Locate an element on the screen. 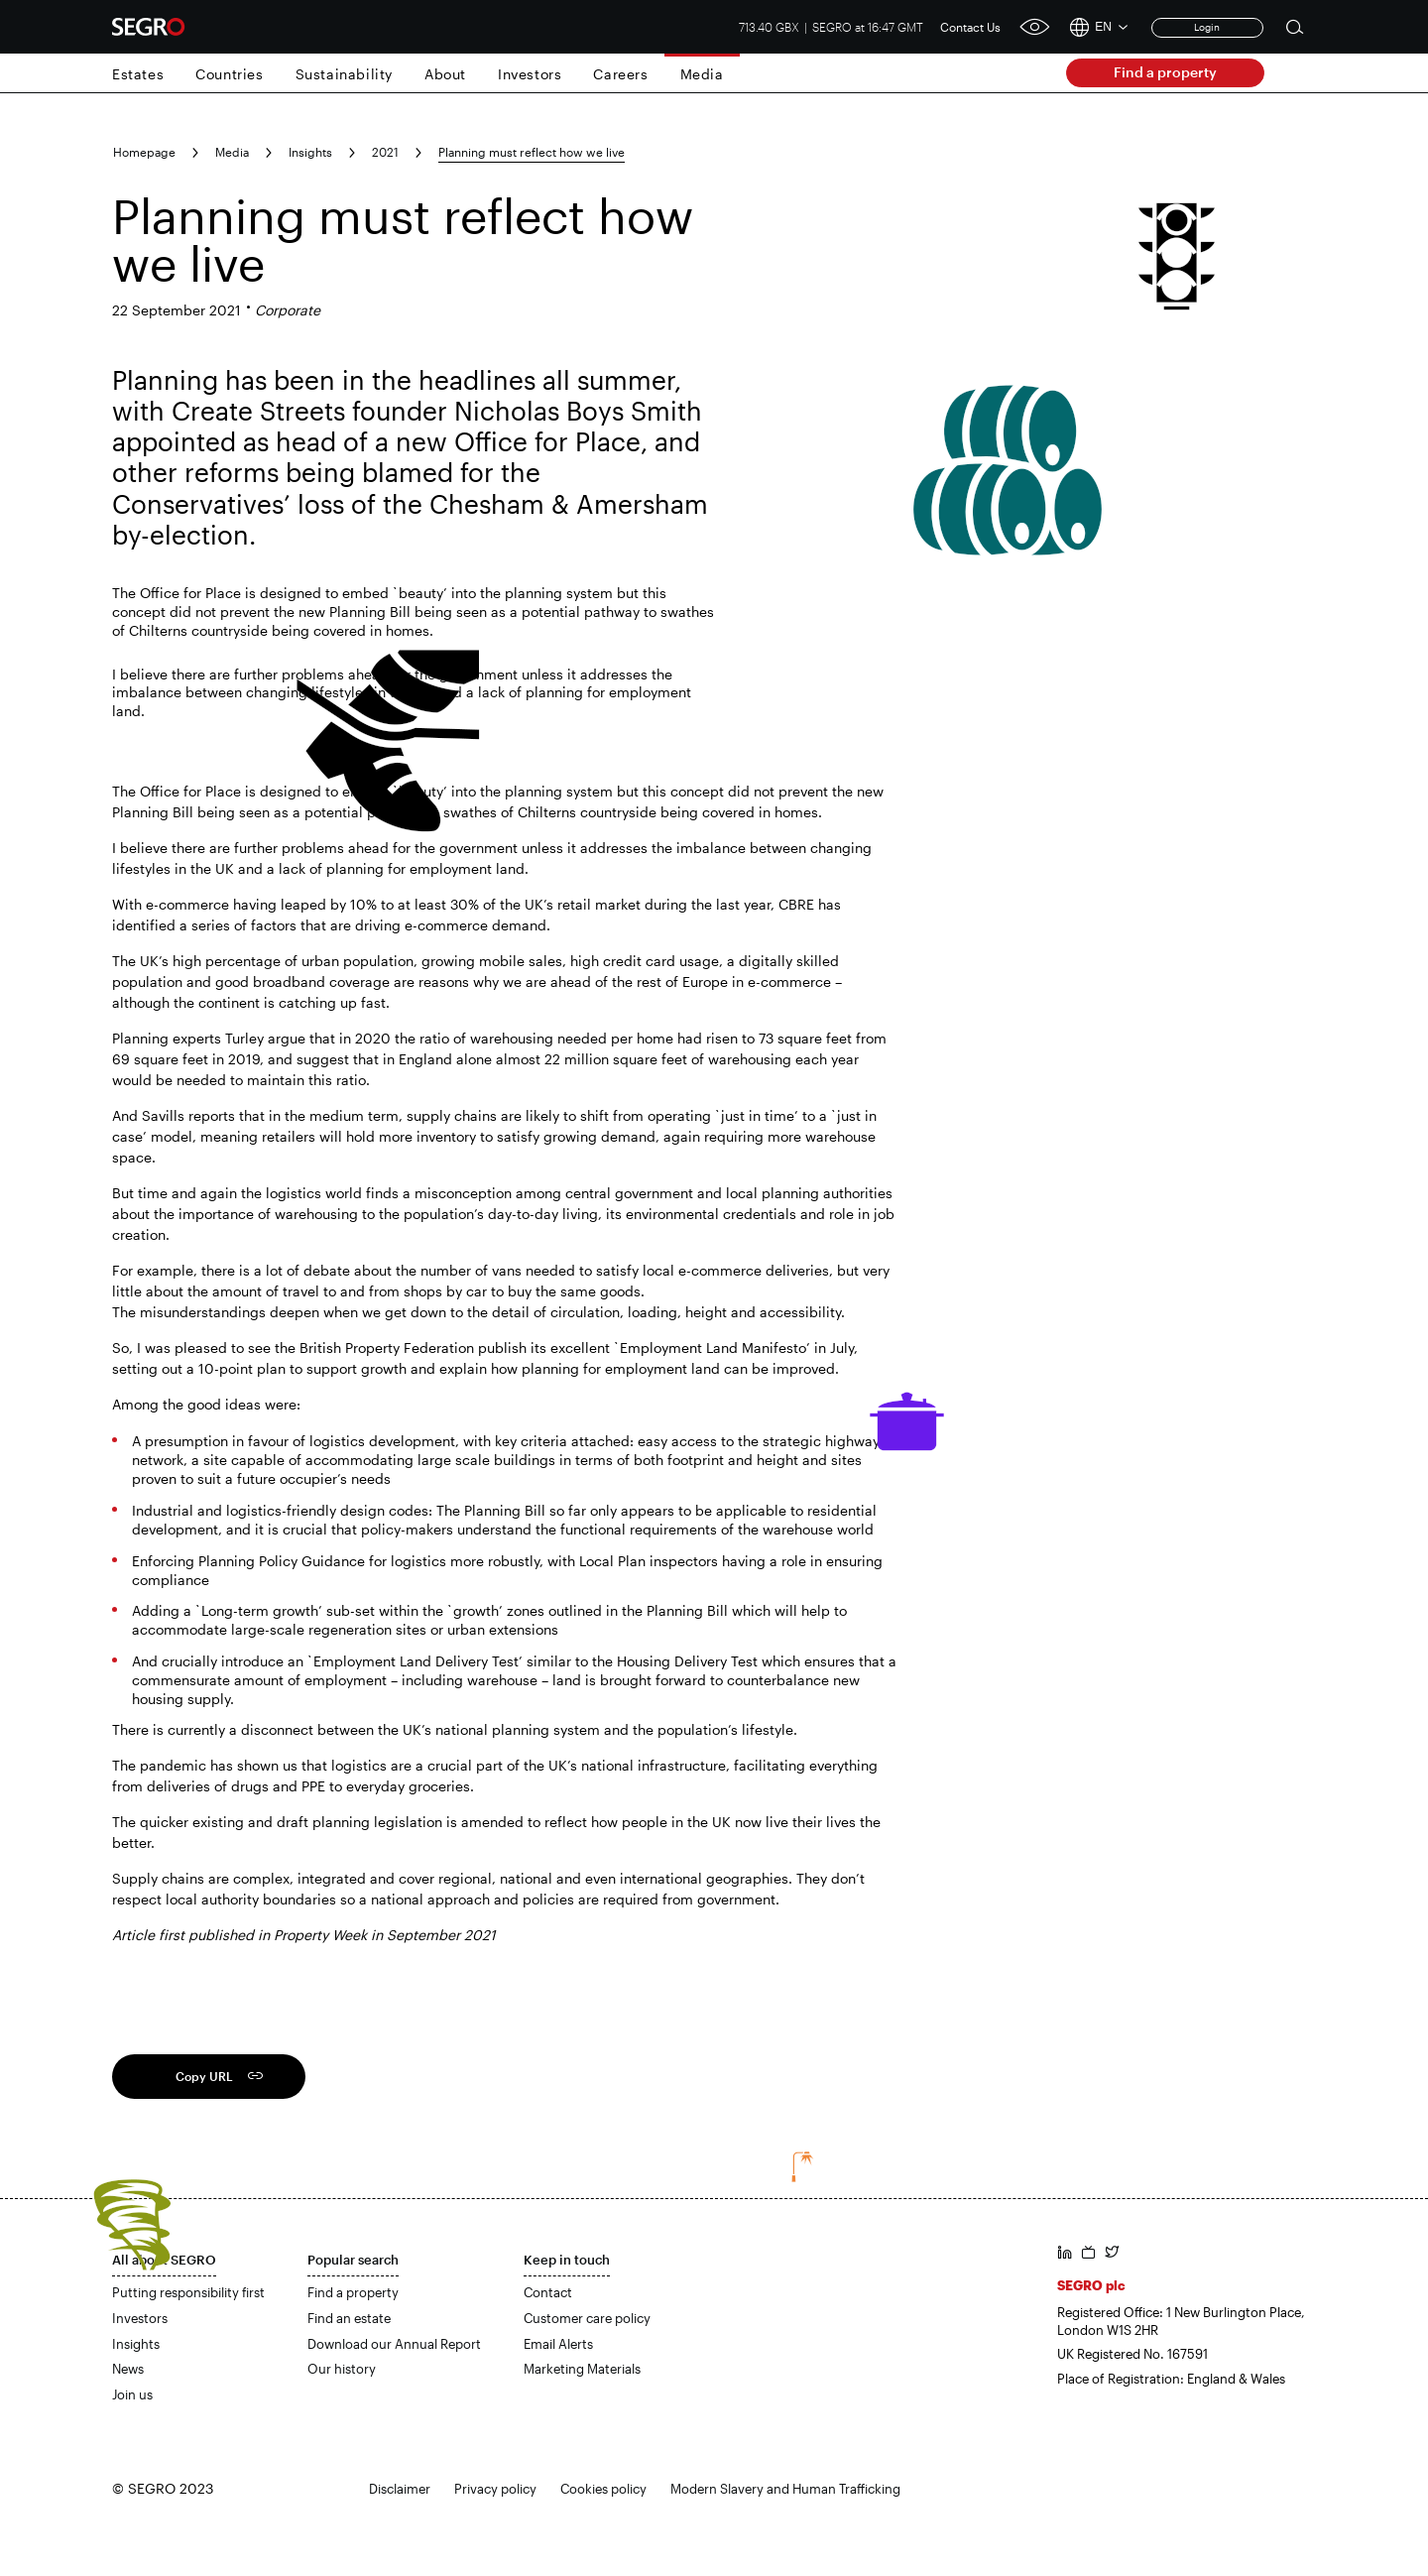  access cooking or recipe features is located at coordinates (906, 1420).